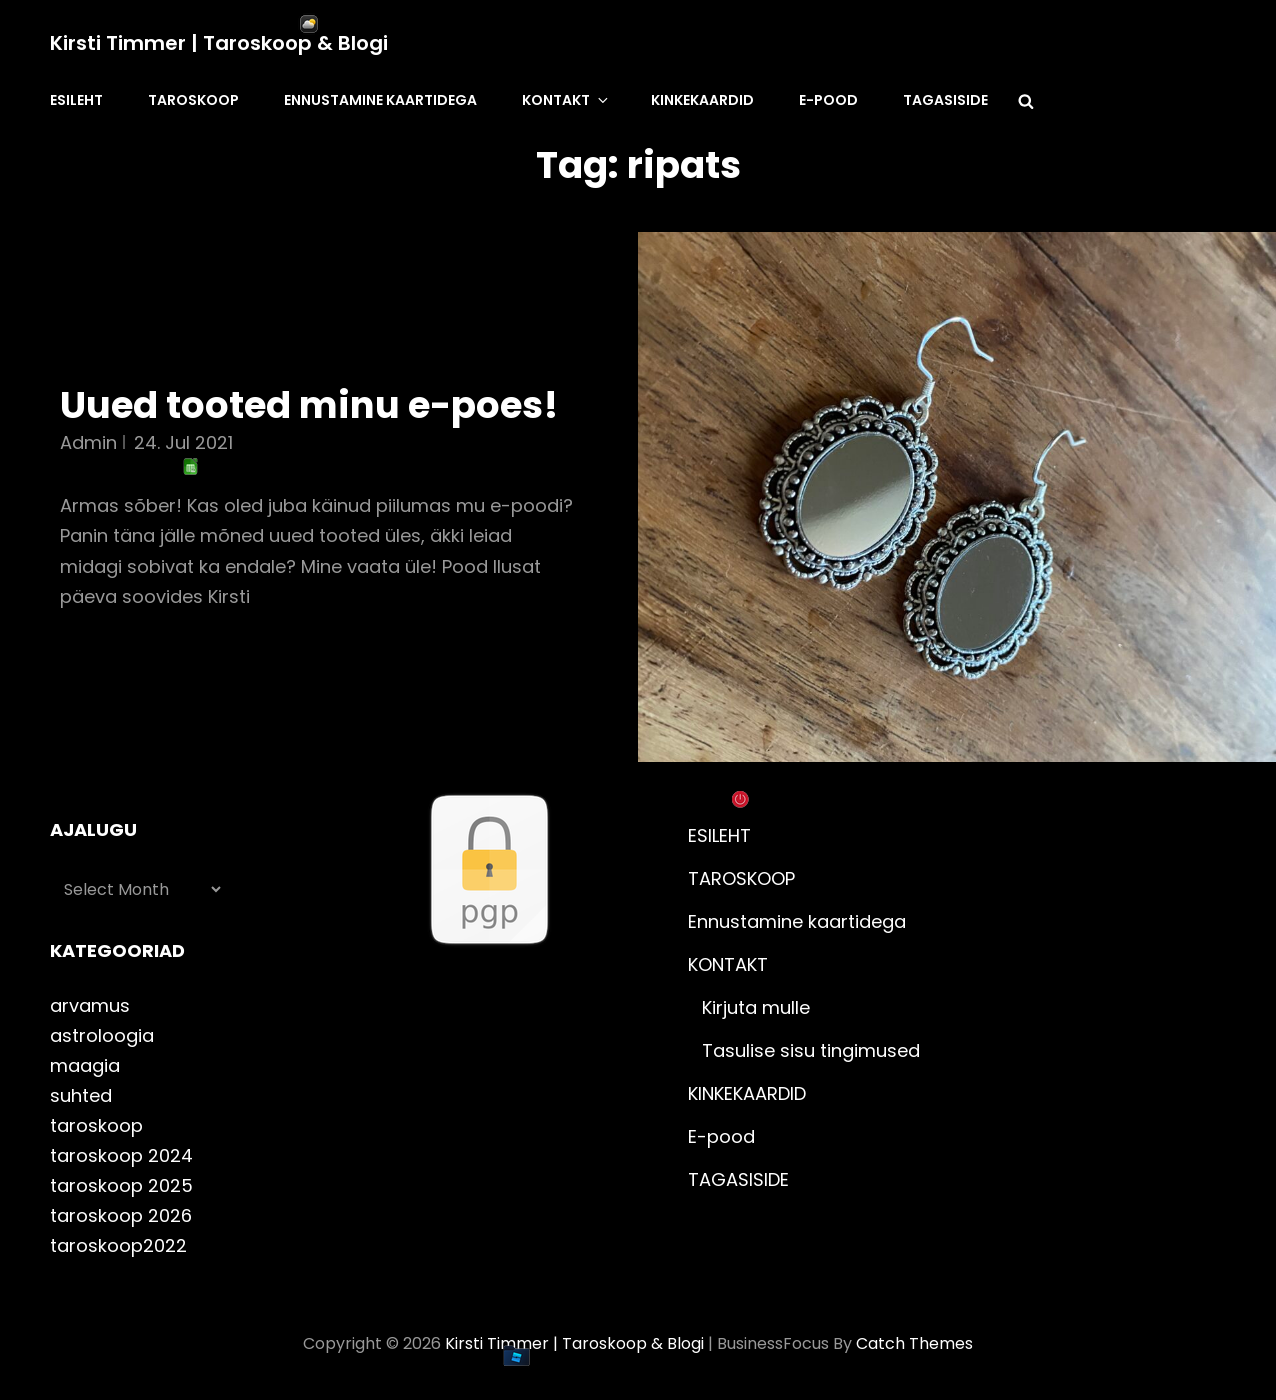 The height and width of the screenshot is (1400, 1276). I want to click on shut down or power off the system, so click(740, 799).